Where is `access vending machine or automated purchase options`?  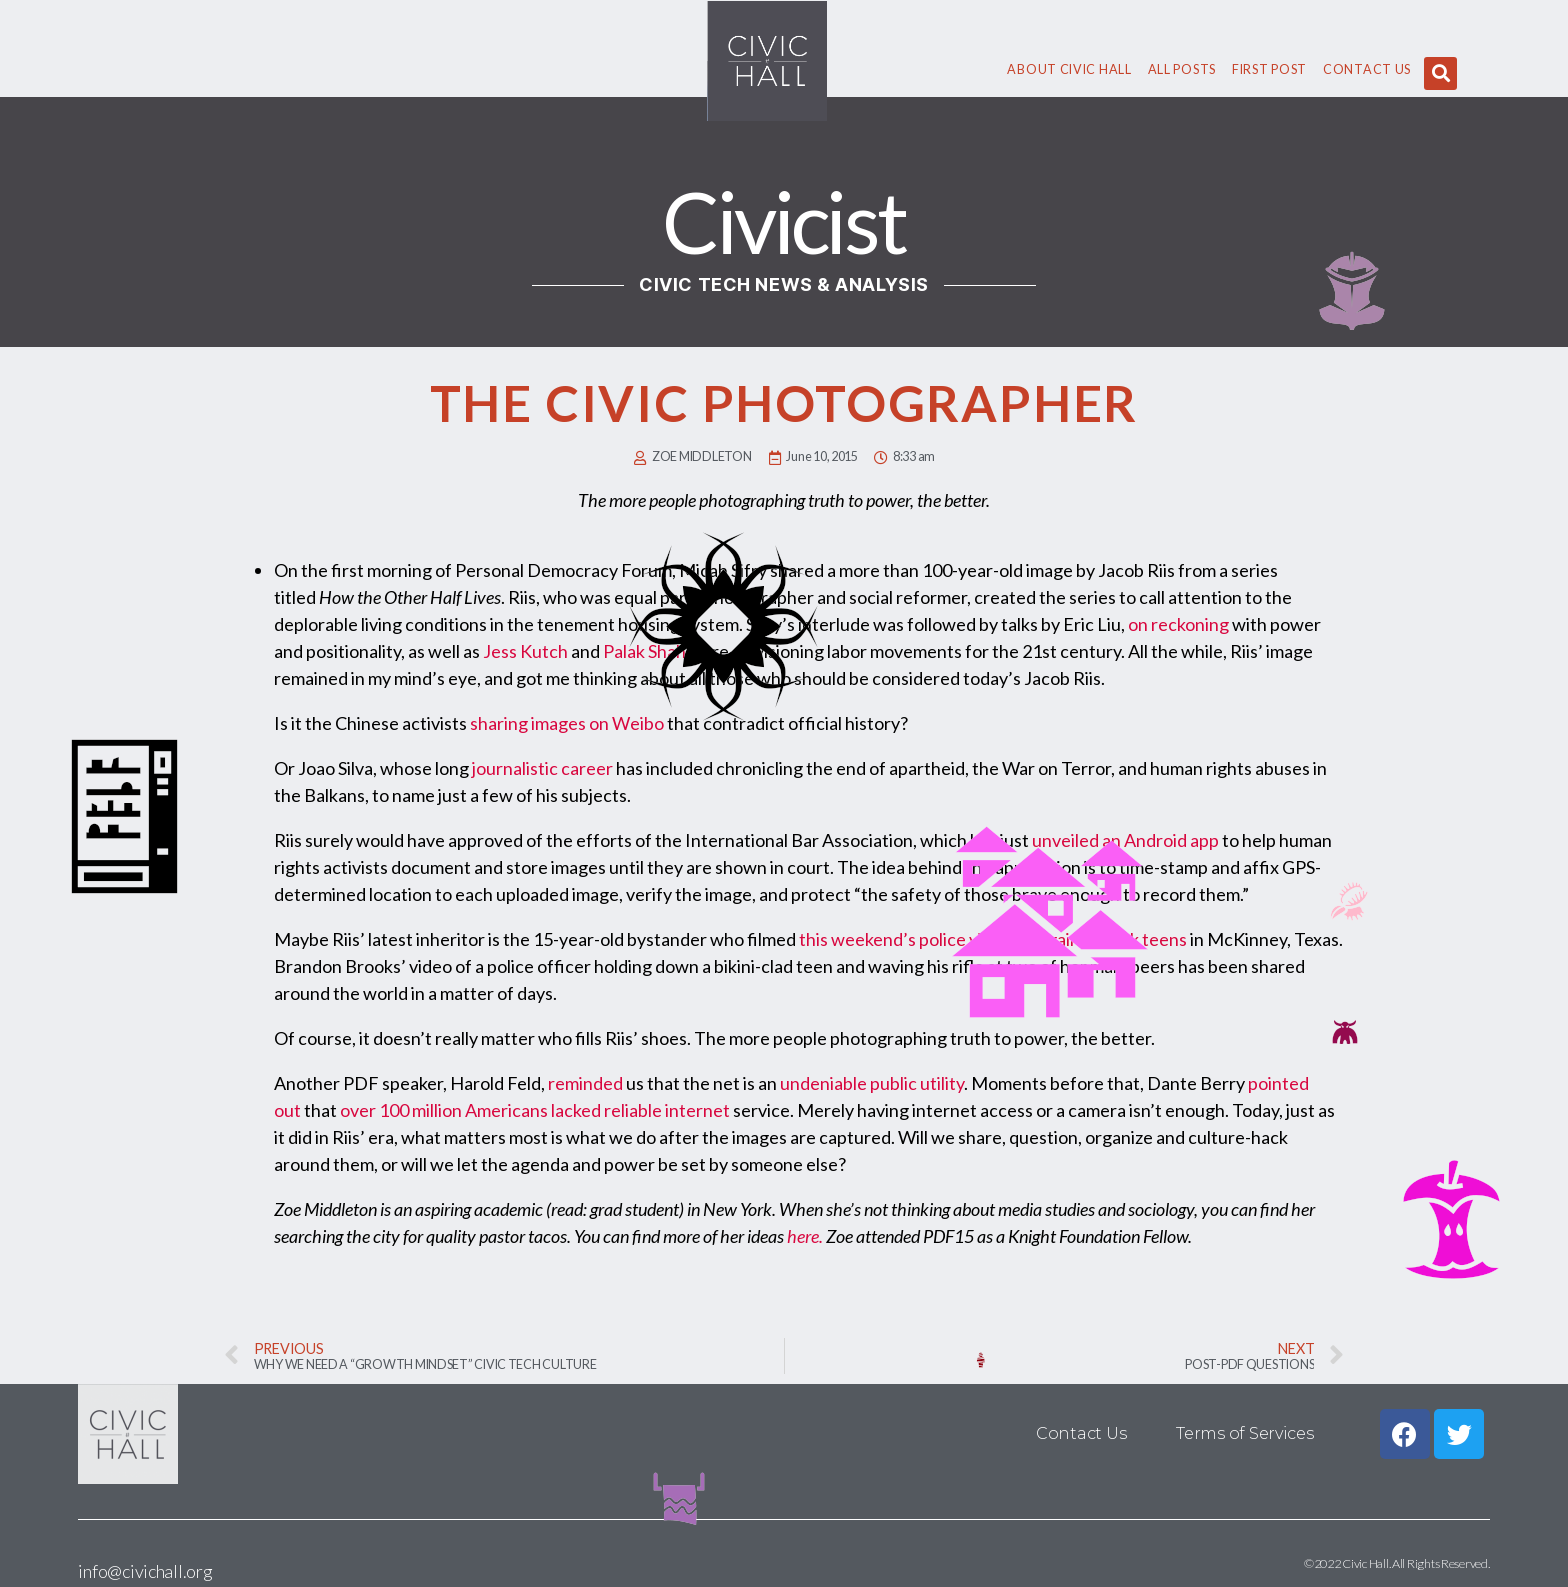
access vending machine or automated purchase options is located at coordinates (124, 816).